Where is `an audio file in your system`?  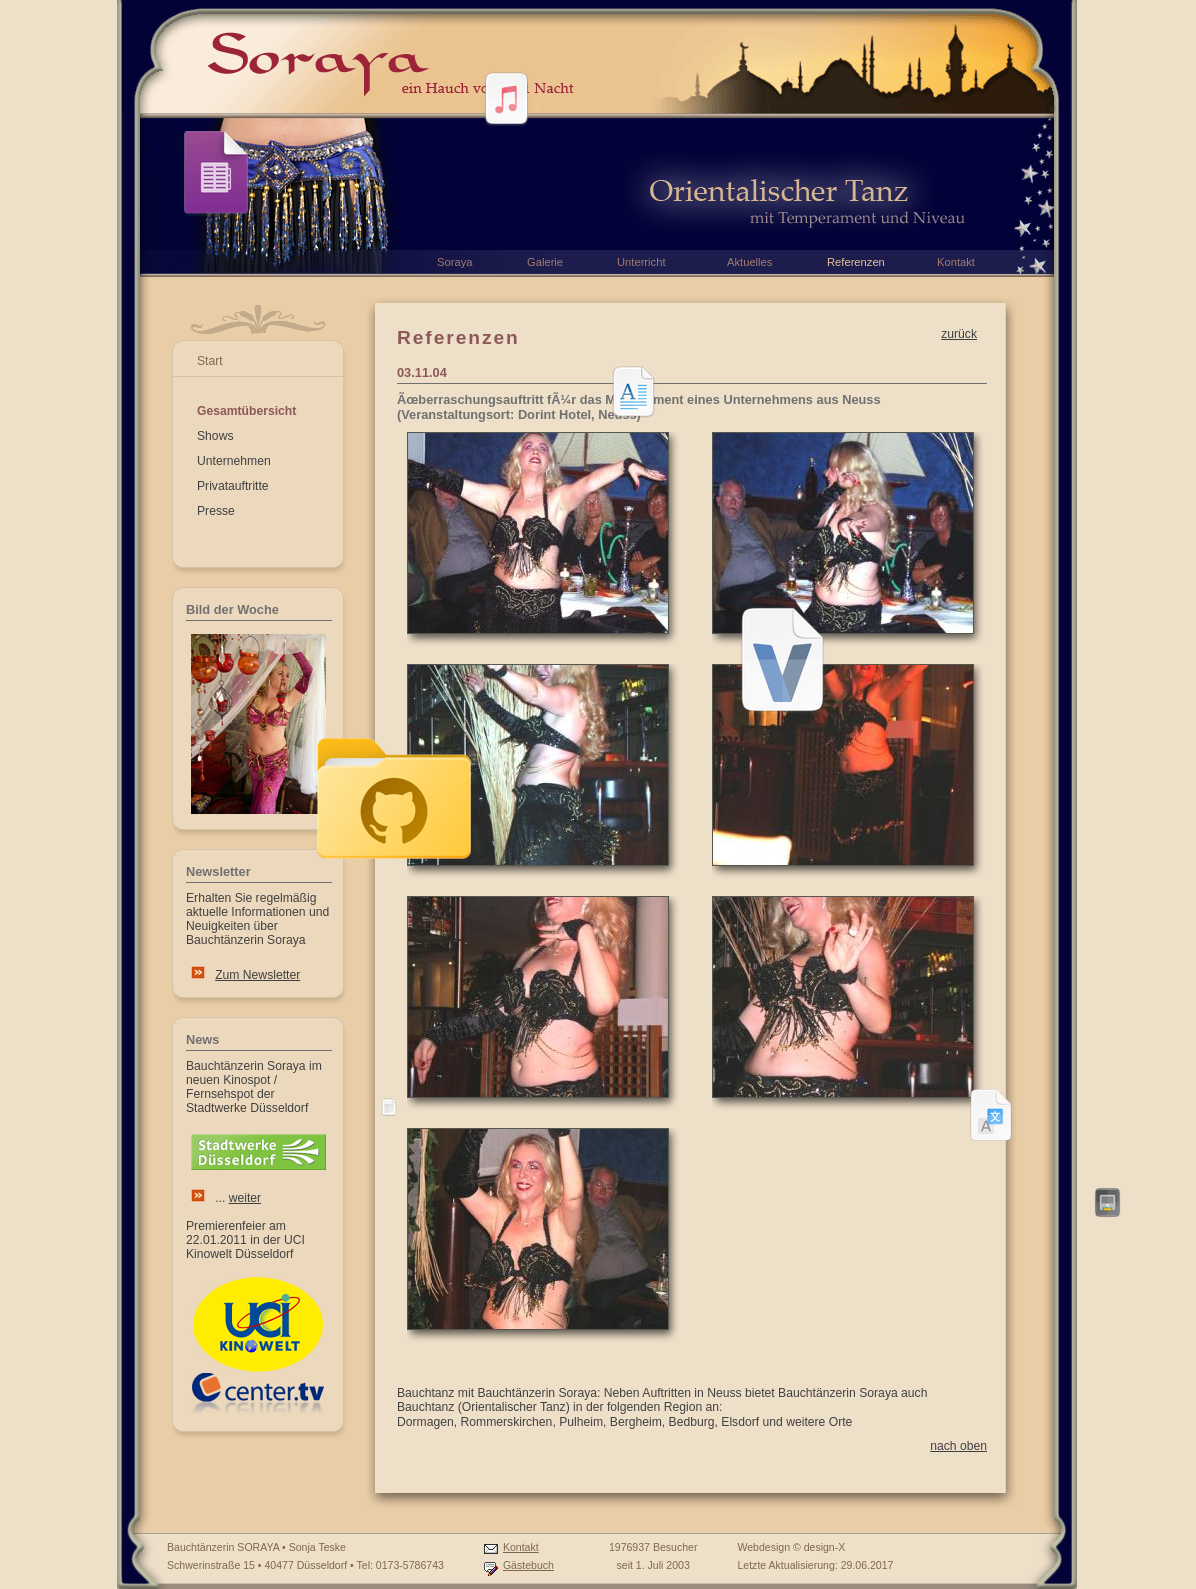 an audio file in your system is located at coordinates (506, 98).